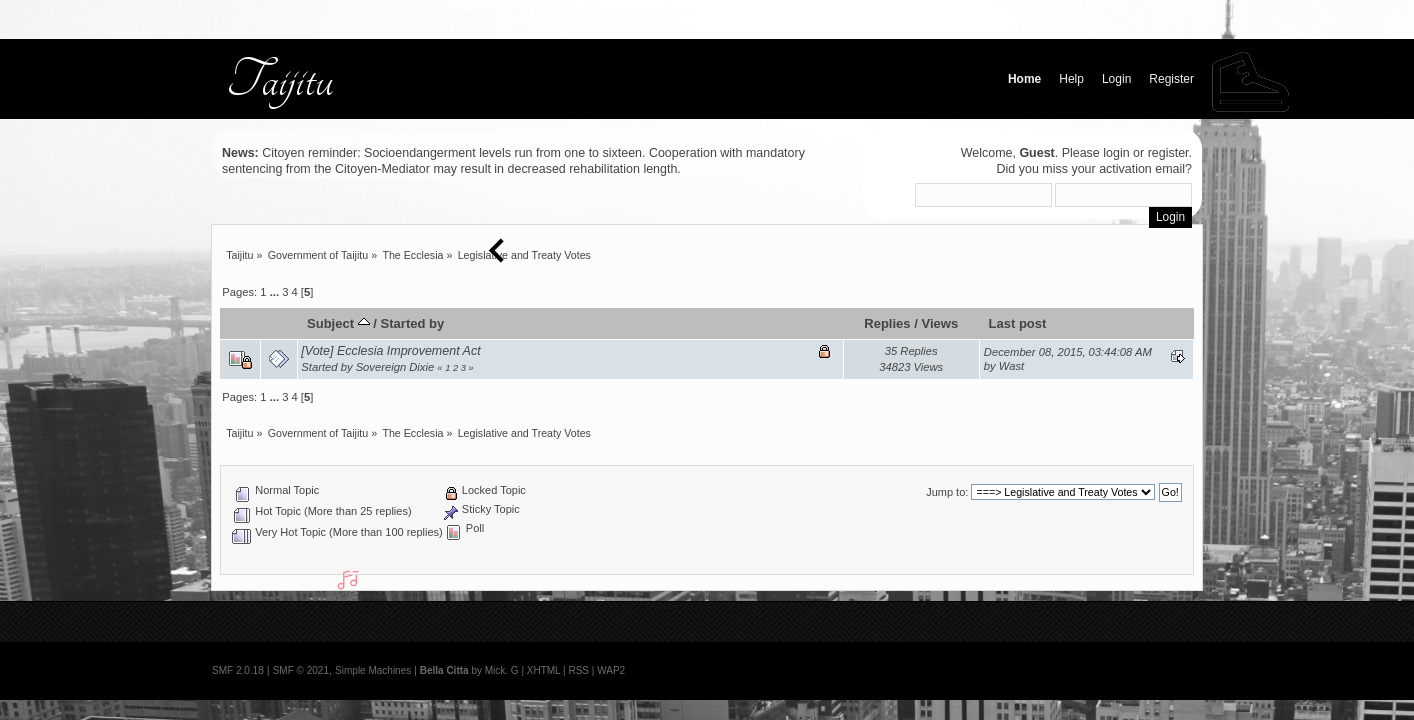  I want to click on remove a song from playlist, so click(348, 579).